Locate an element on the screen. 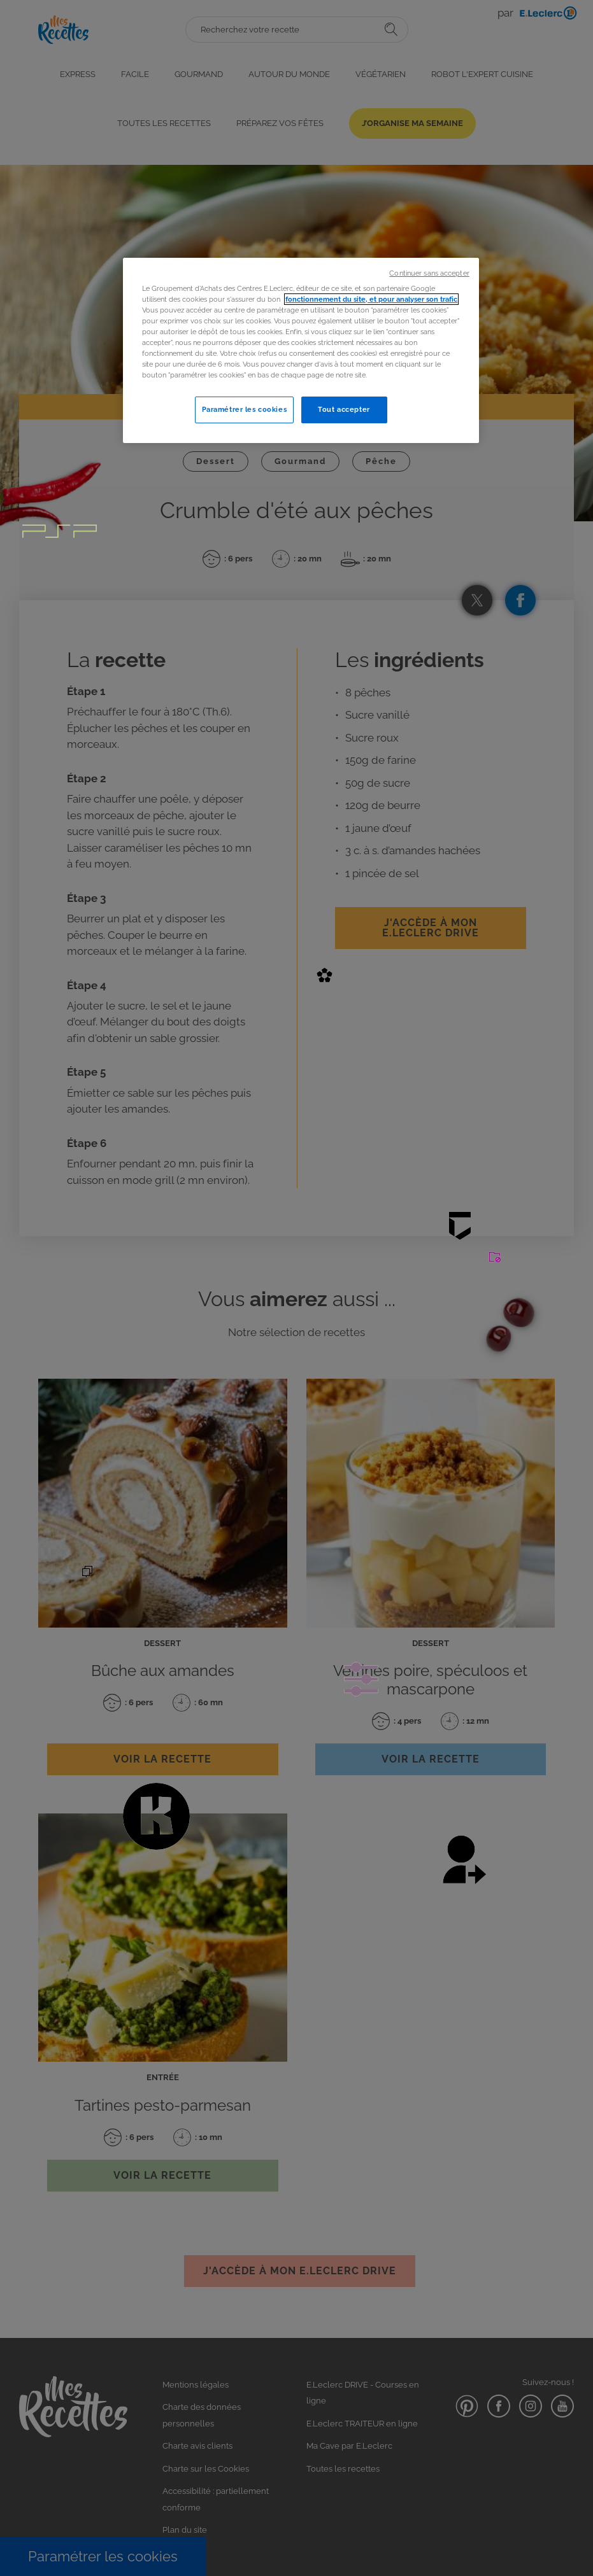 Image resolution: width=593 pixels, height=2576 pixels. aed electrode pads for defibrillator device is located at coordinates (87, 1571).